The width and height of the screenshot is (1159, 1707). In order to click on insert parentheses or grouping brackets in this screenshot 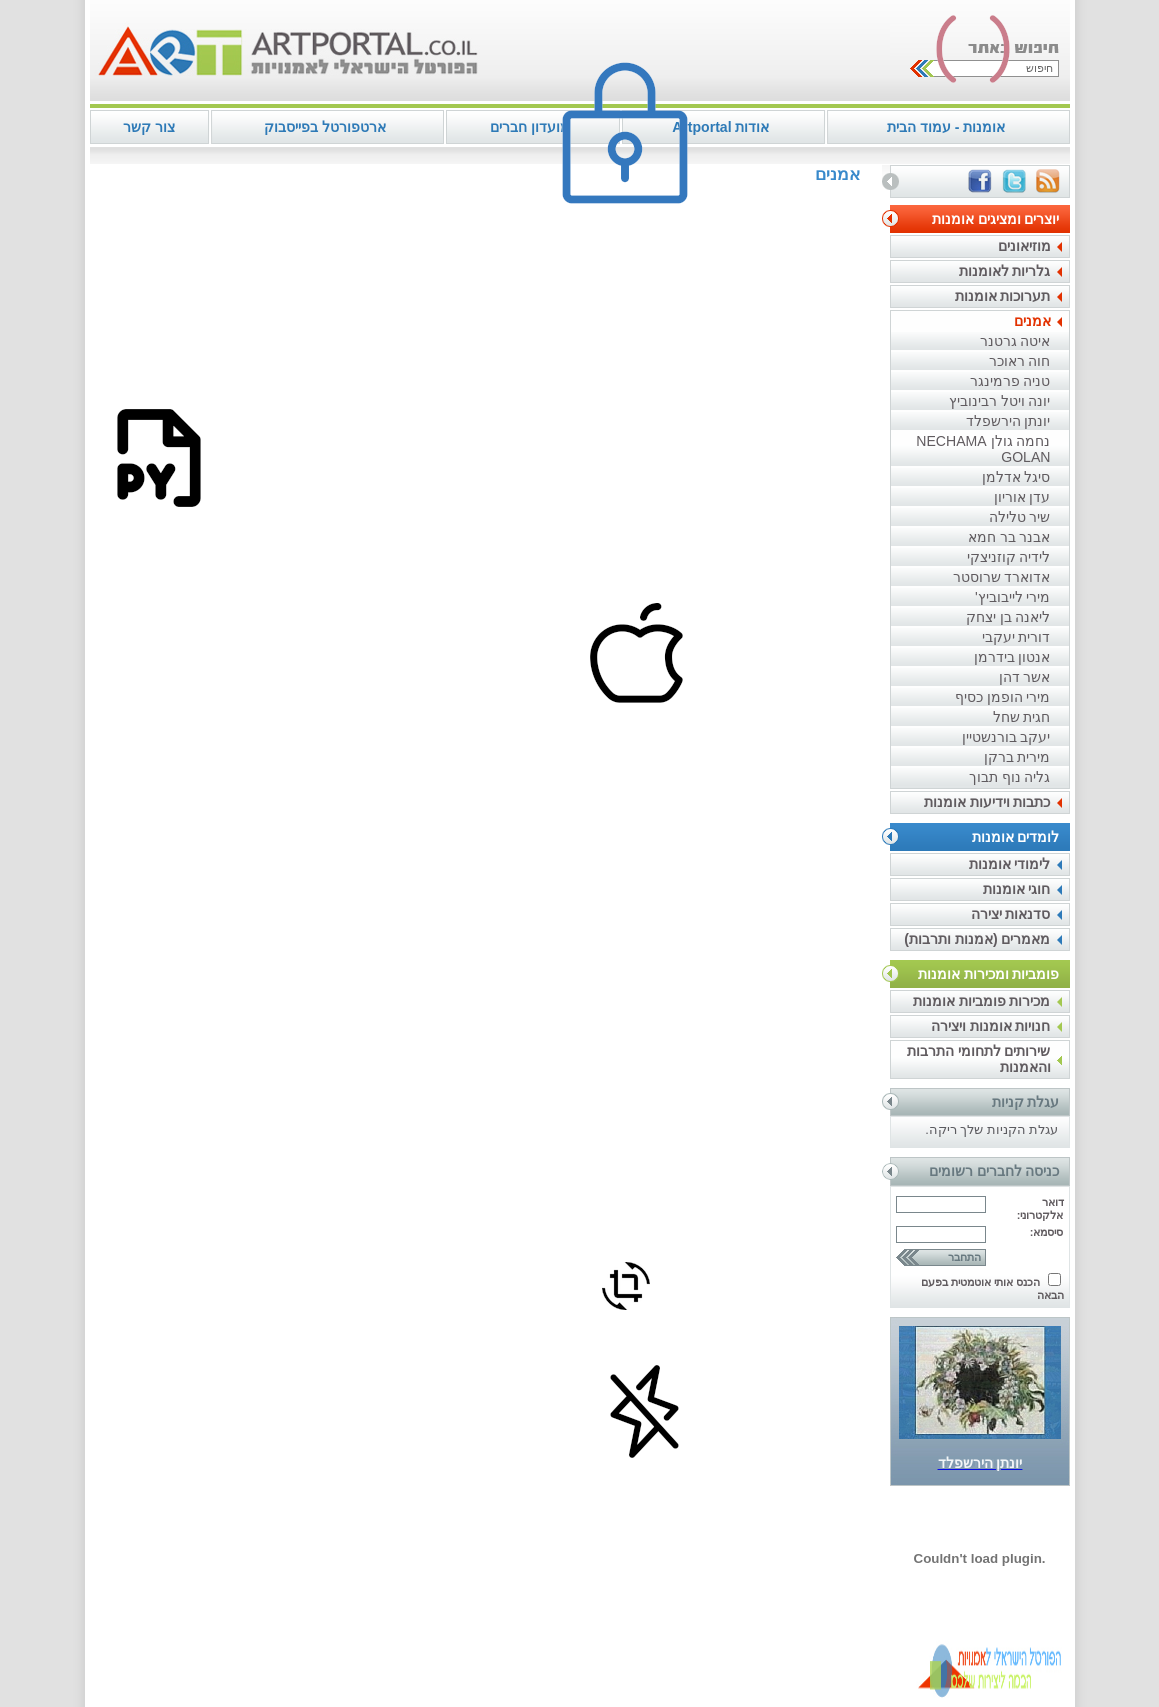, I will do `click(973, 49)`.